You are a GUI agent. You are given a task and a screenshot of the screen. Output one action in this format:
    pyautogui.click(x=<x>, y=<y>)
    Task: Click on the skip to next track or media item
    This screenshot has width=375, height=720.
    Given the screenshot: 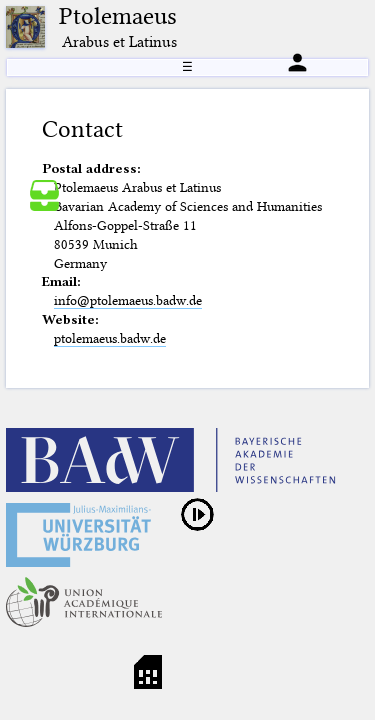 What is the action you would take?
    pyautogui.click(x=197, y=514)
    